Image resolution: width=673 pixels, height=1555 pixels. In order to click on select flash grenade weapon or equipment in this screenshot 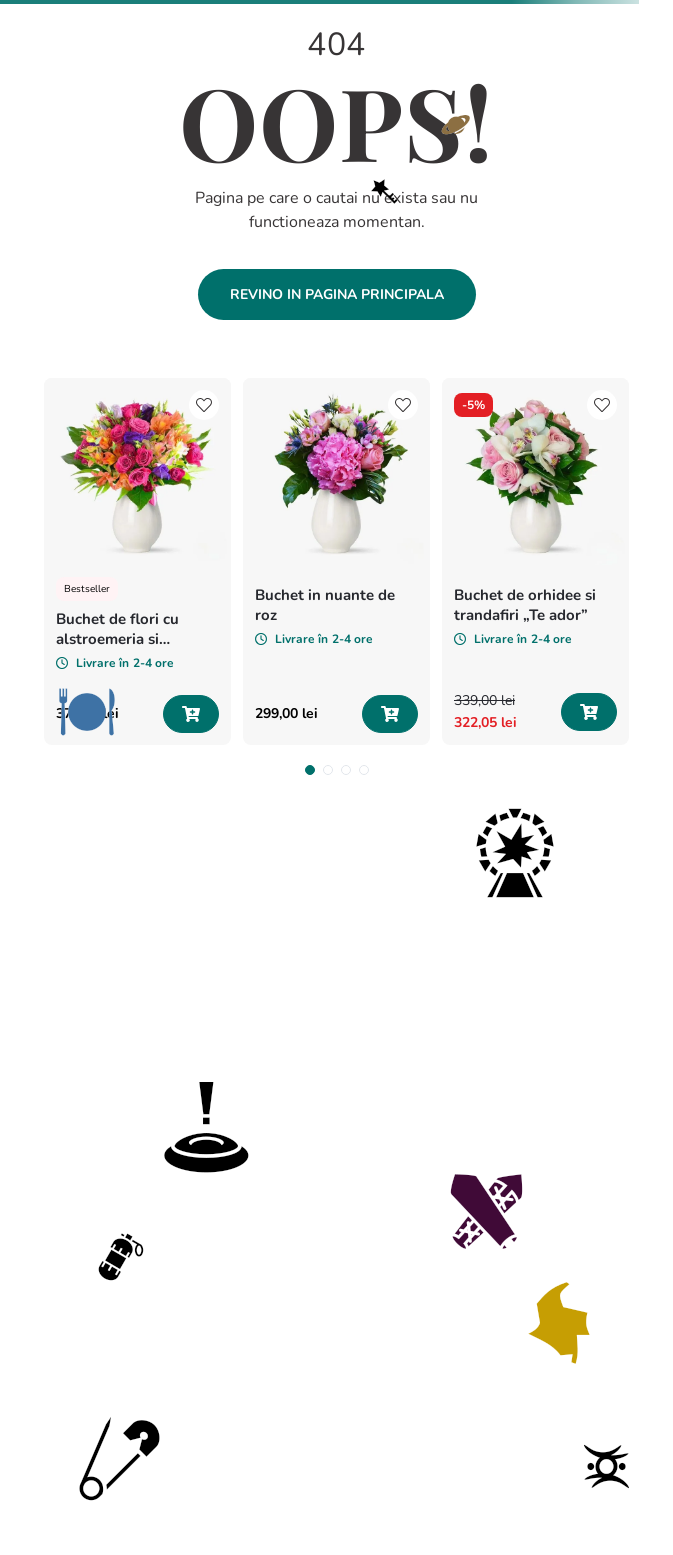, I will do `click(119, 1256)`.